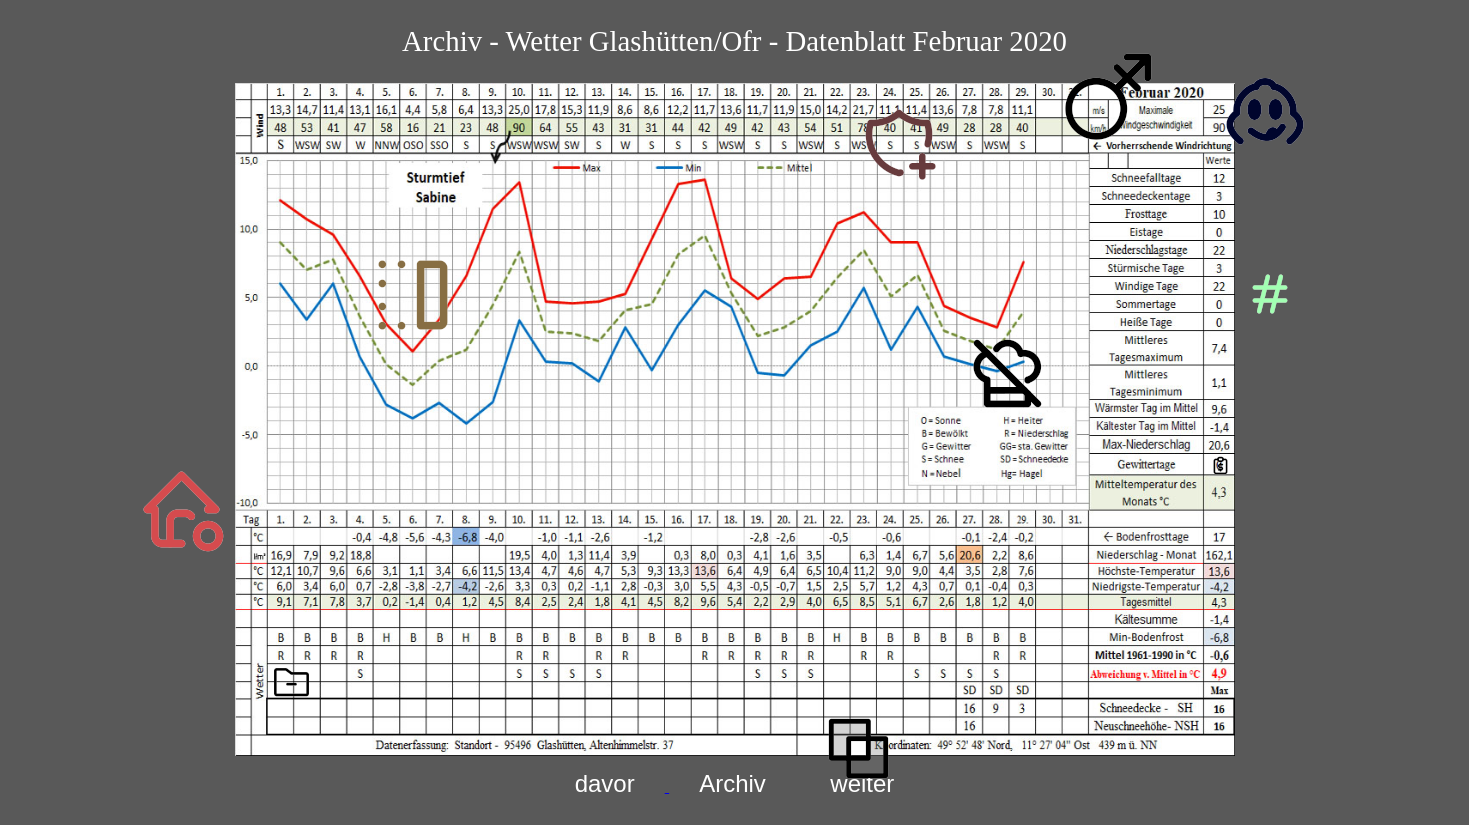  What do you see at coordinates (1270, 294) in the screenshot?
I see `add or search by hashtag` at bounding box center [1270, 294].